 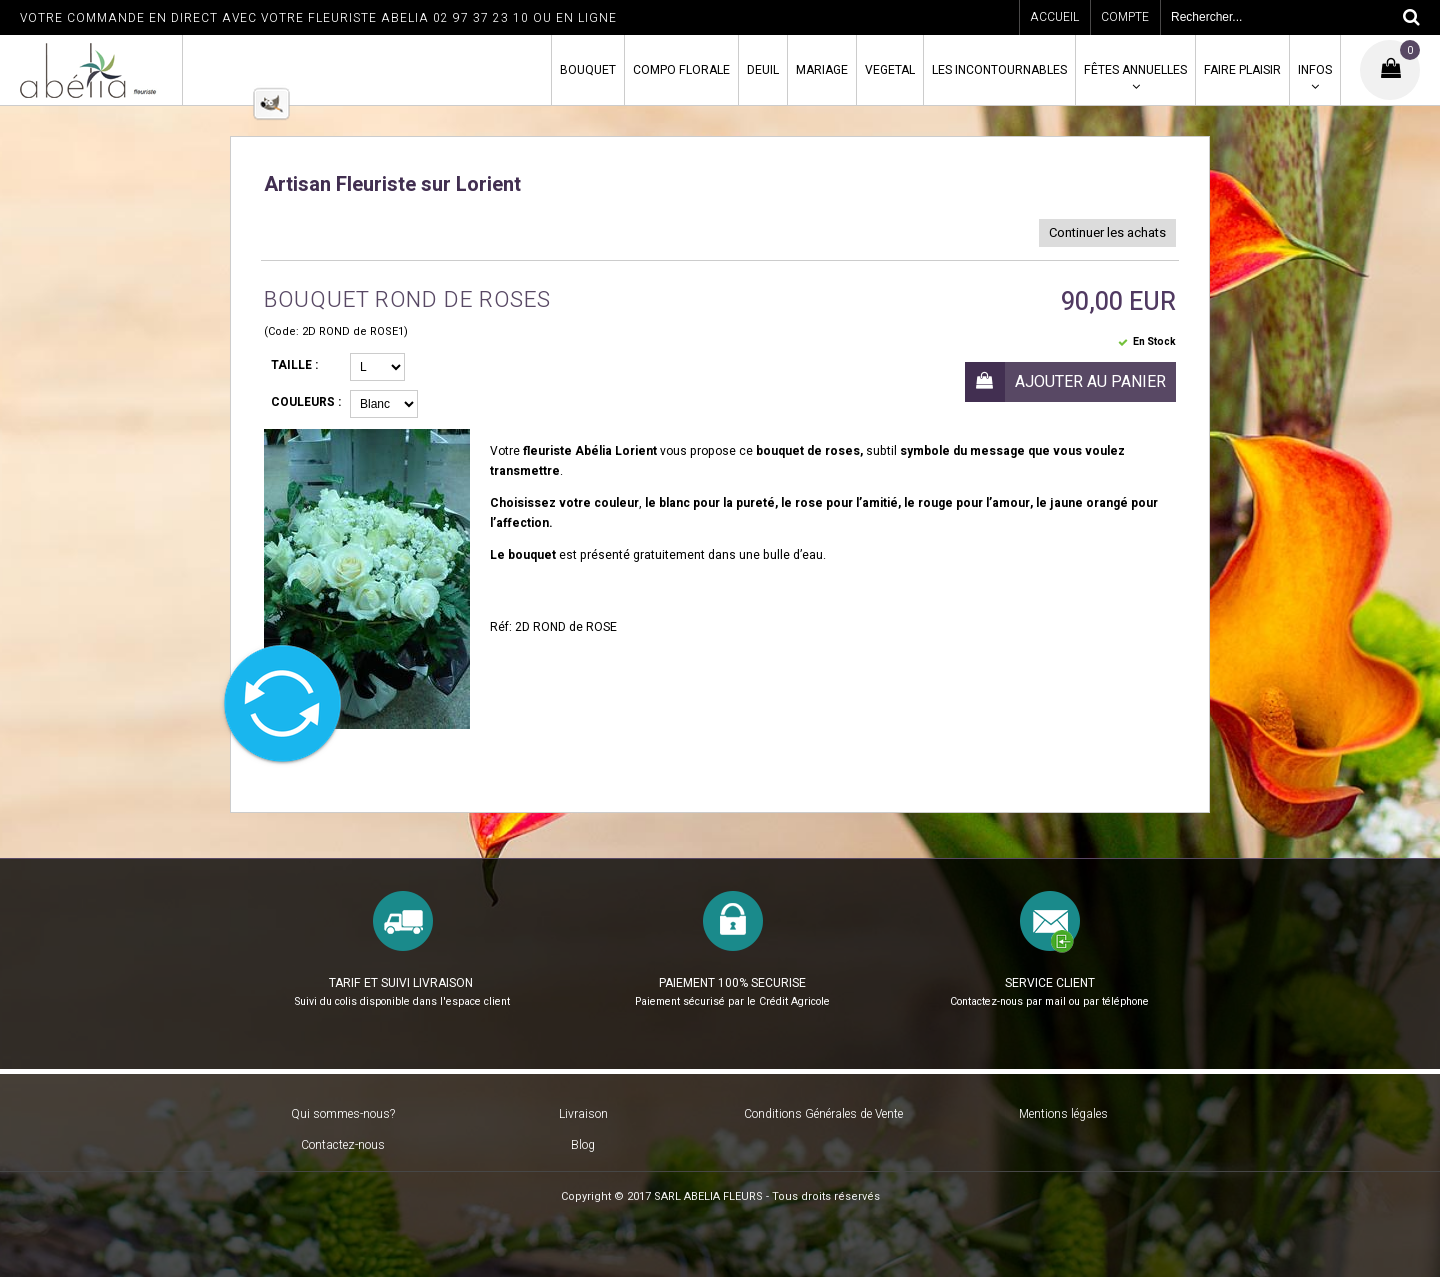 What do you see at coordinates (282, 703) in the screenshot?
I see `indicates file sync in progress` at bounding box center [282, 703].